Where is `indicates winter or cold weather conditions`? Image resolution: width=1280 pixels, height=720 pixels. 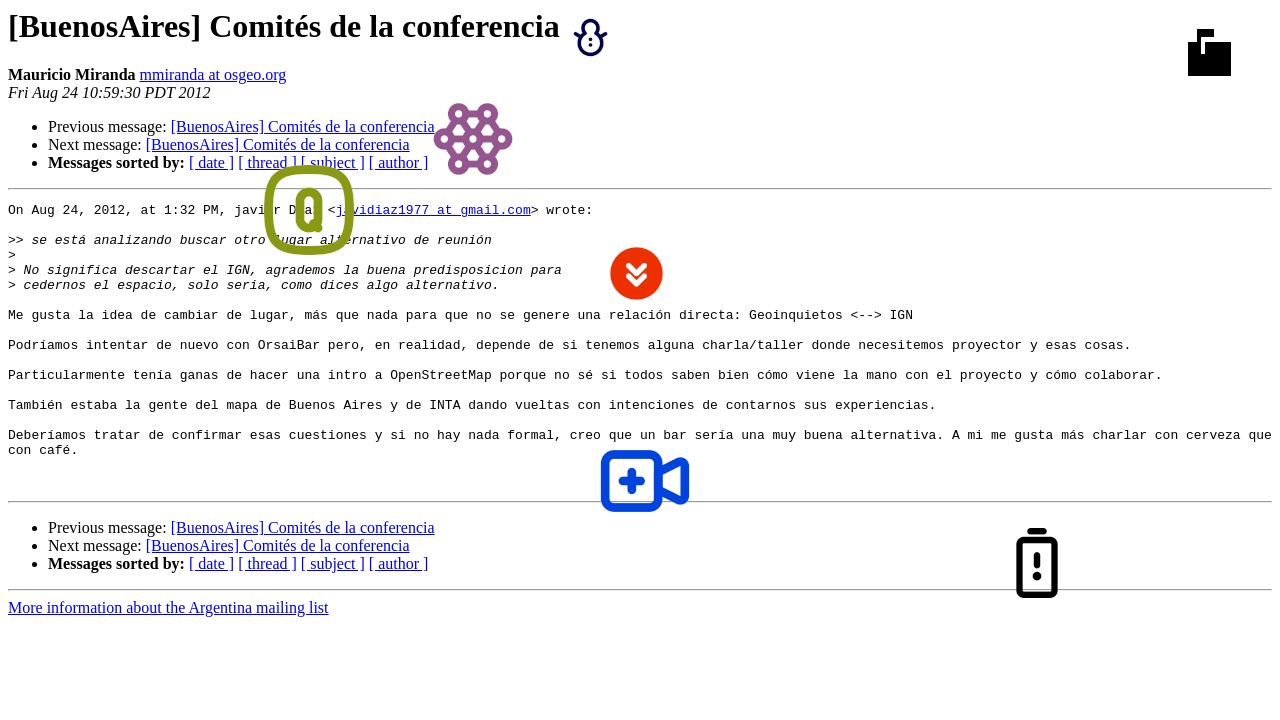
indicates winter or cold weather conditions is located at coordinates (590, 37).